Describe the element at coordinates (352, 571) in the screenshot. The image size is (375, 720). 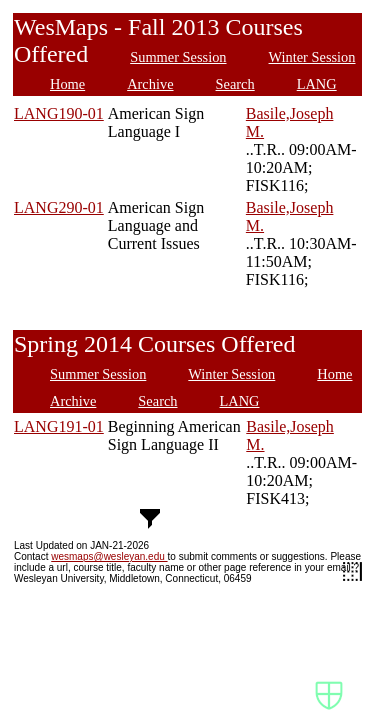
I see `apply border to the right side of a cell or element` at that location.